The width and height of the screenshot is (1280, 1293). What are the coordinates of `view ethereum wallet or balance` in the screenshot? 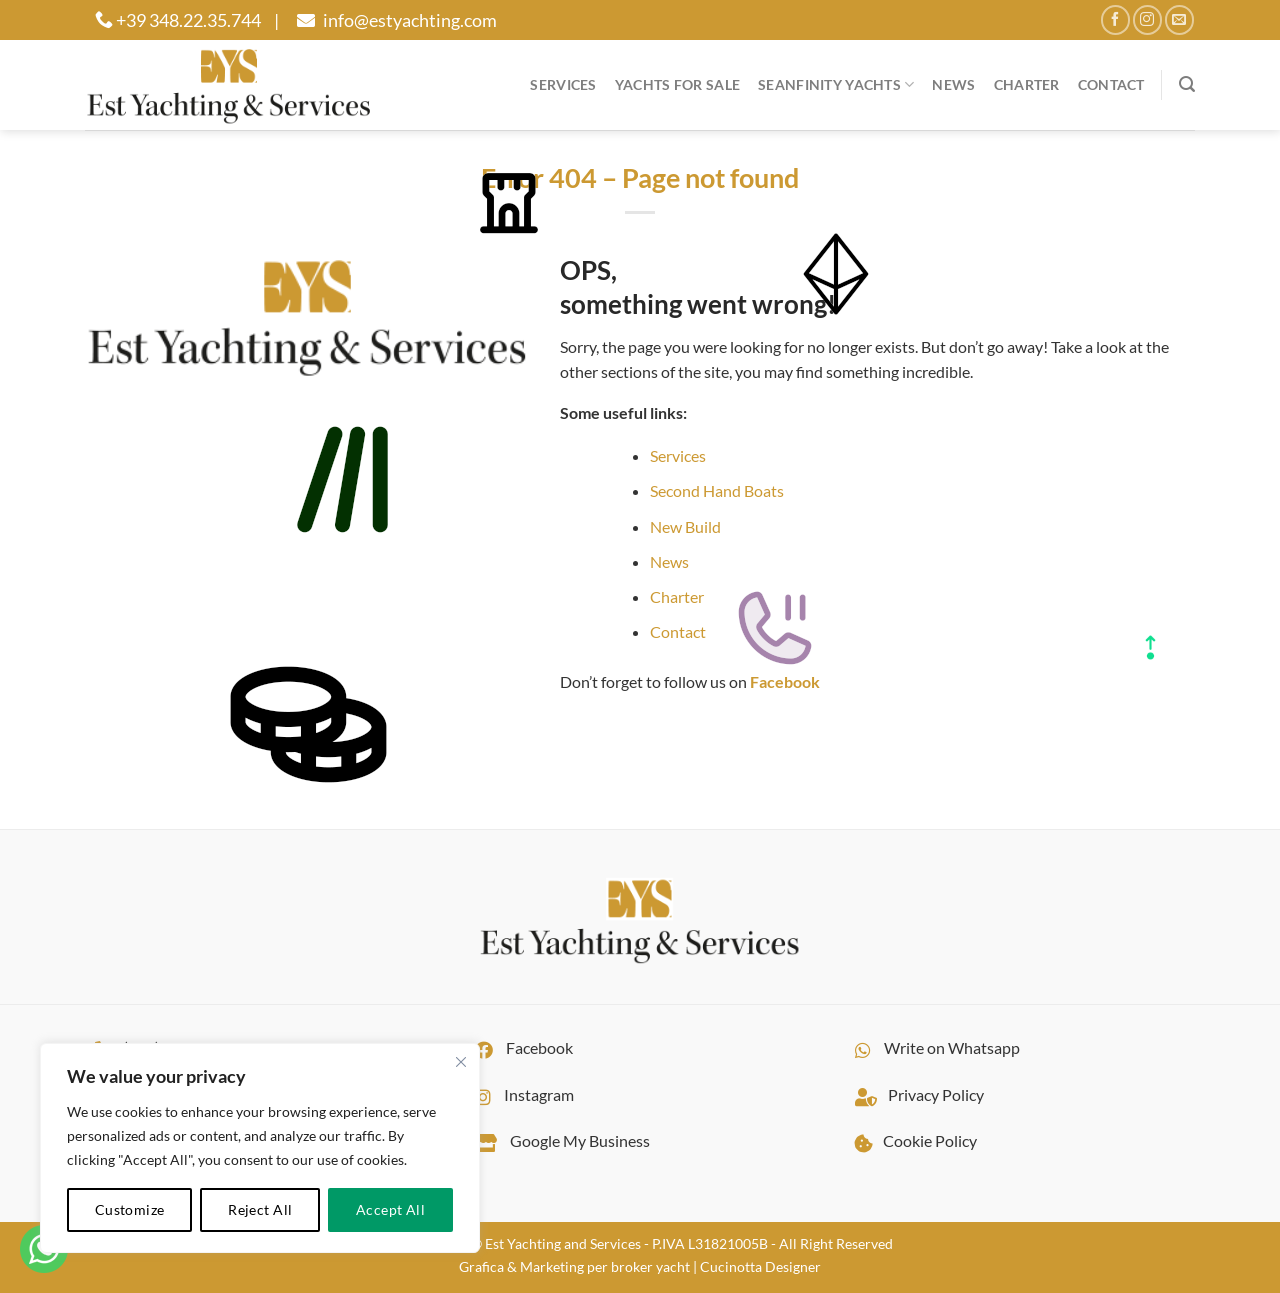 It's located at (836, 274).